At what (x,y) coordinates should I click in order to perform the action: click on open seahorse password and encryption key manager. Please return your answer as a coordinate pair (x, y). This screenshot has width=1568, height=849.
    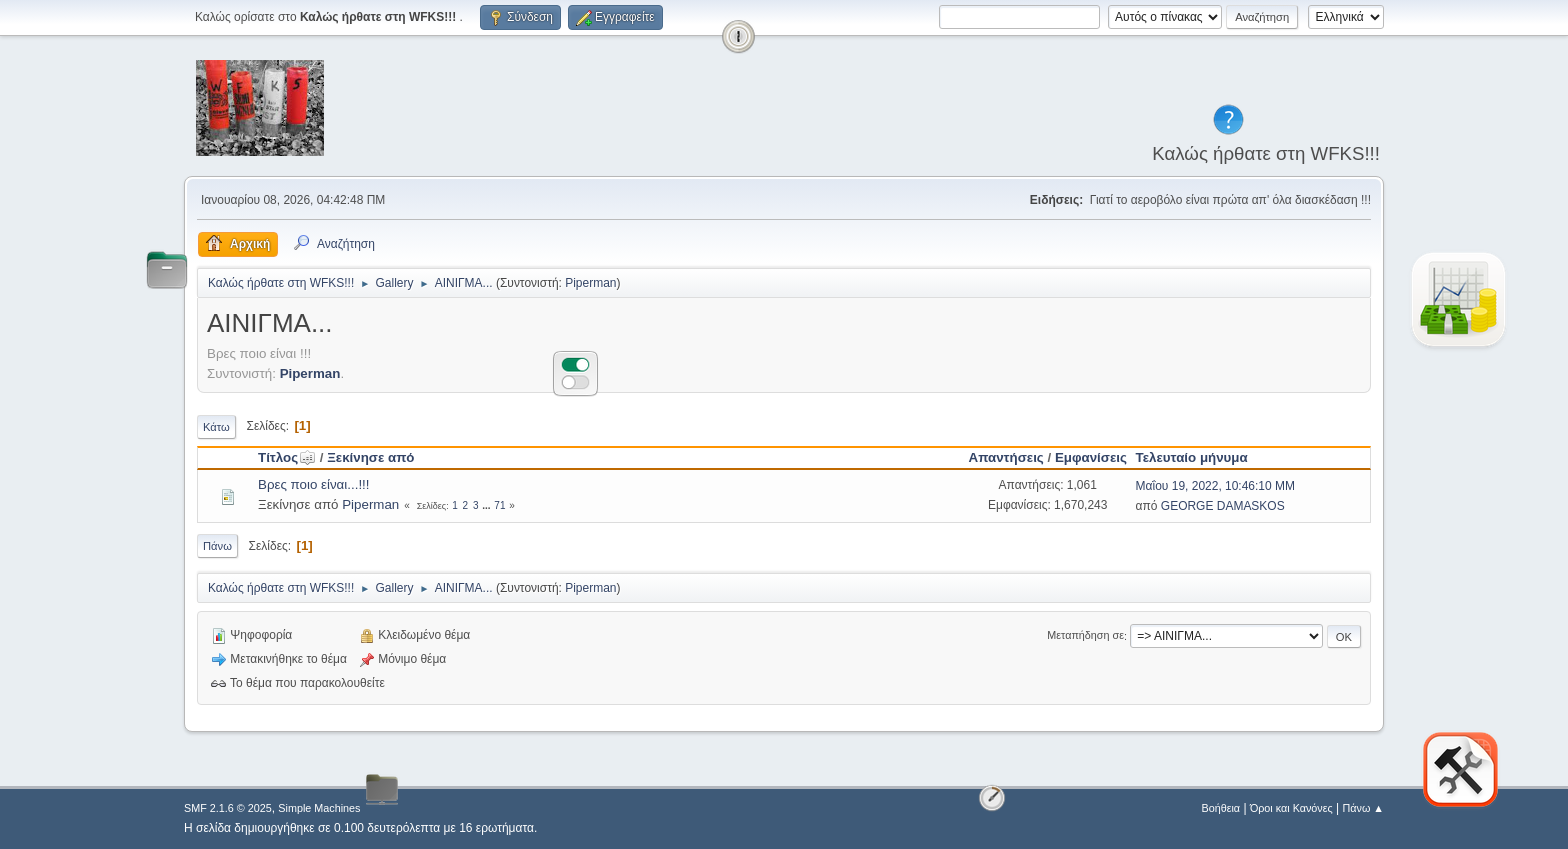
    Looking at the image, I should click on (738, 36).